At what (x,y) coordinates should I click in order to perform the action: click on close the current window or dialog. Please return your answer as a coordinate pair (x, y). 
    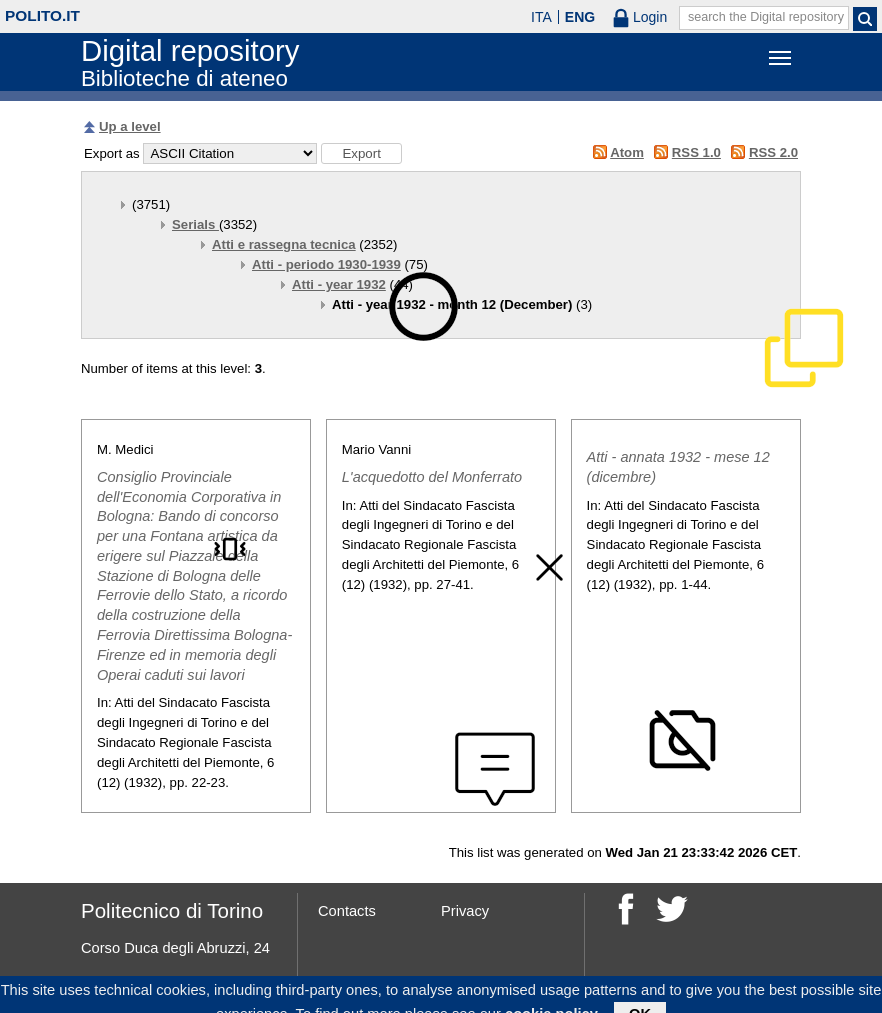
    Looking at the image, I should click on (549, 567).